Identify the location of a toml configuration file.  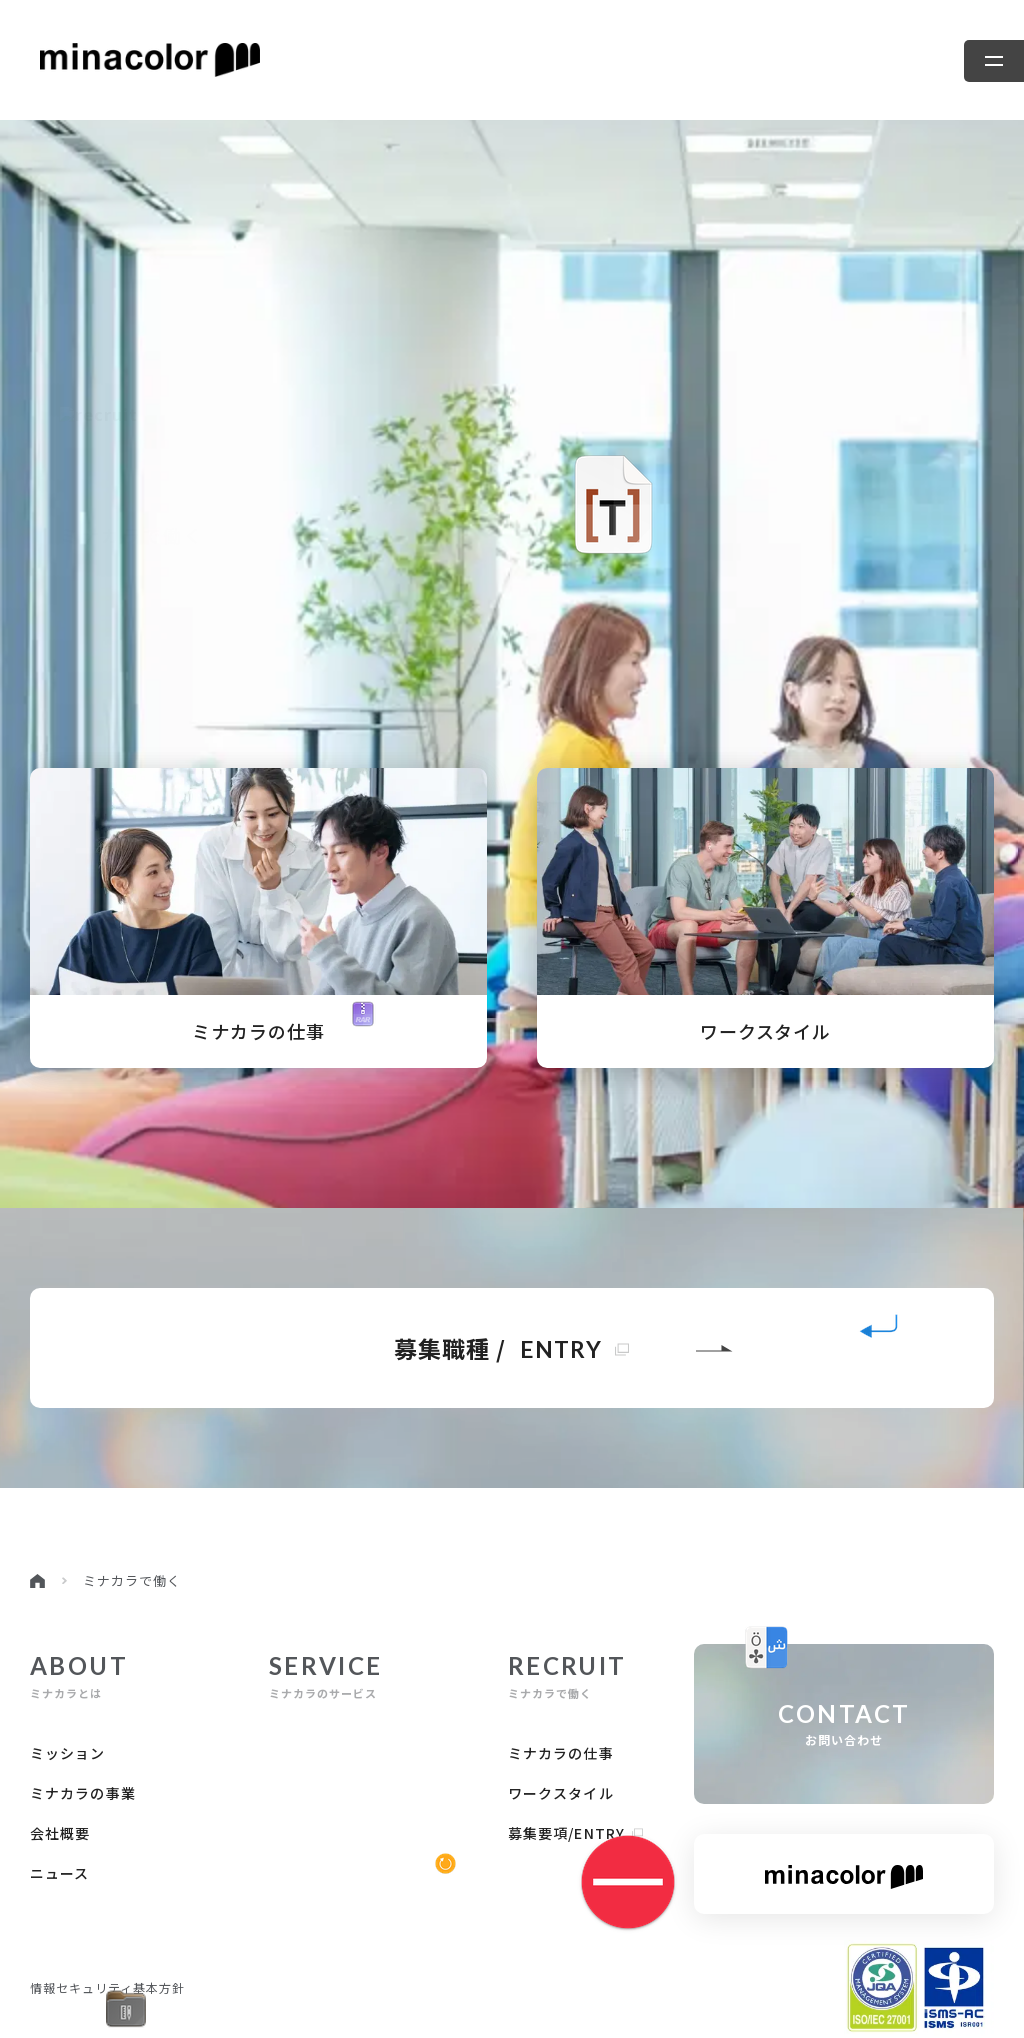
(613, 504).